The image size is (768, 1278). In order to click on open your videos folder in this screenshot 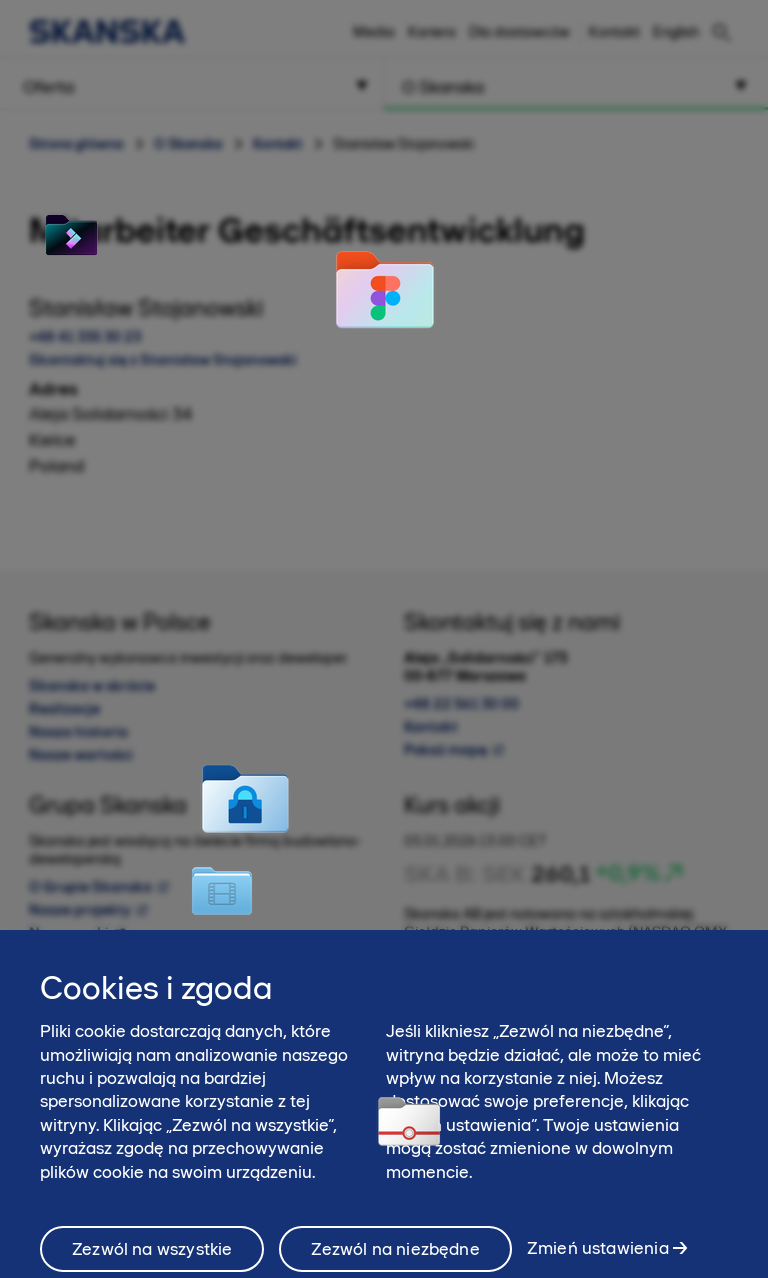, I will do `click(222, 891)`.